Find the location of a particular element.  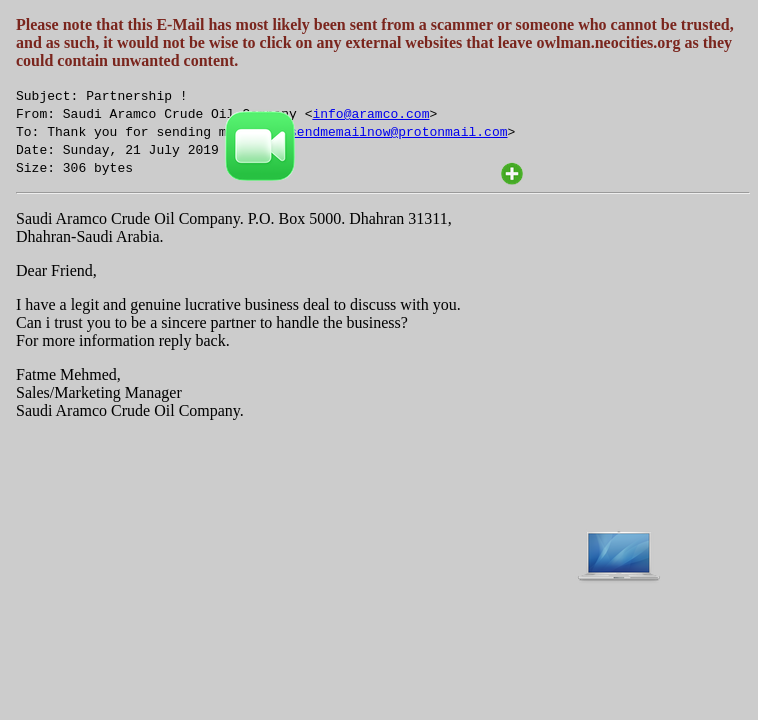

add a new item to the list is located at coordinates (512, 174).